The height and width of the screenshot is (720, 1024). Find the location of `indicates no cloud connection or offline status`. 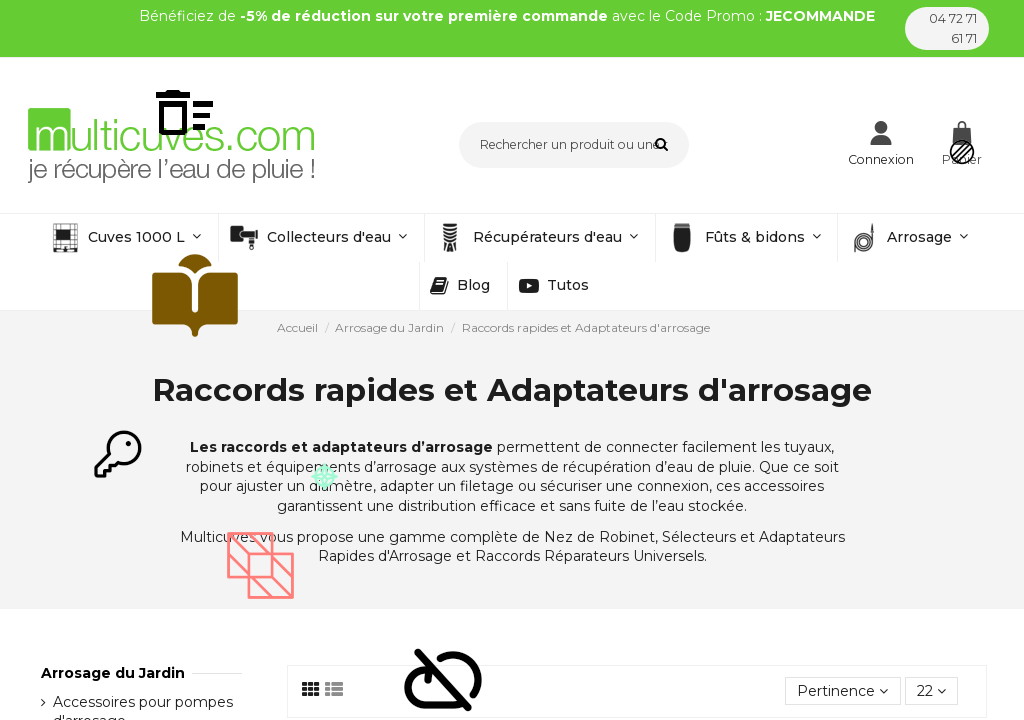

indicates no cloud connection or offline status is located at coordinates (443, 680).